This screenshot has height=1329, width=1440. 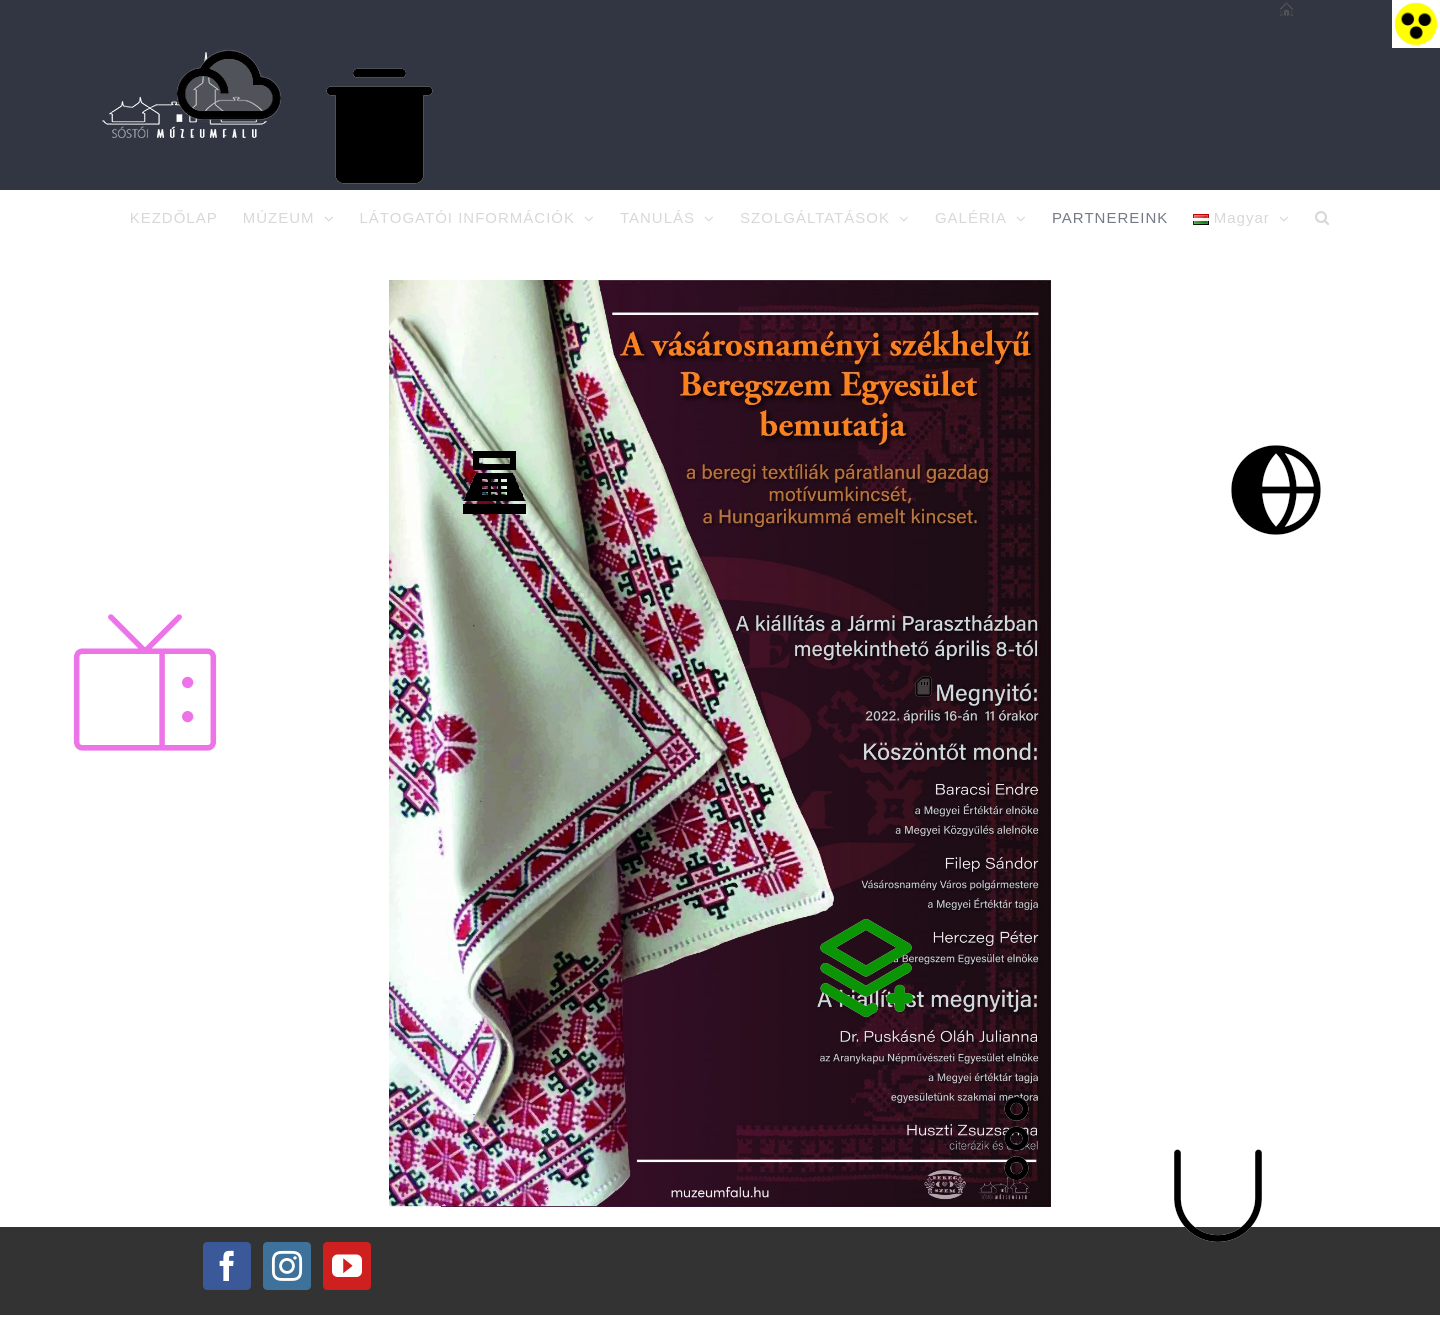 What do you see at coordinates (866, 968) in the screenshot?
I see `add a new layer to the stack` at bounding box center [866, 968].